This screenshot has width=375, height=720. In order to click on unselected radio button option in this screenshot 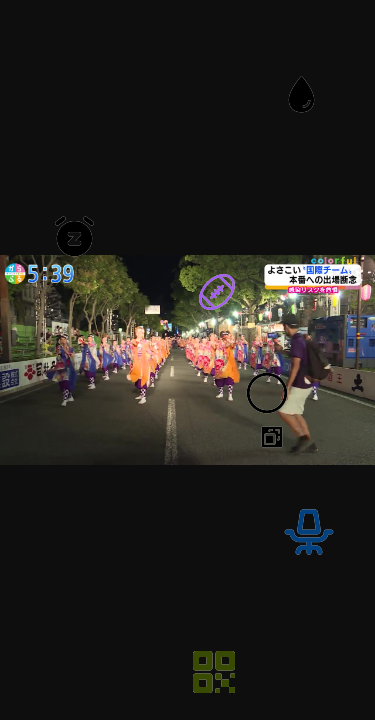, I will do `click(267, 393)`.